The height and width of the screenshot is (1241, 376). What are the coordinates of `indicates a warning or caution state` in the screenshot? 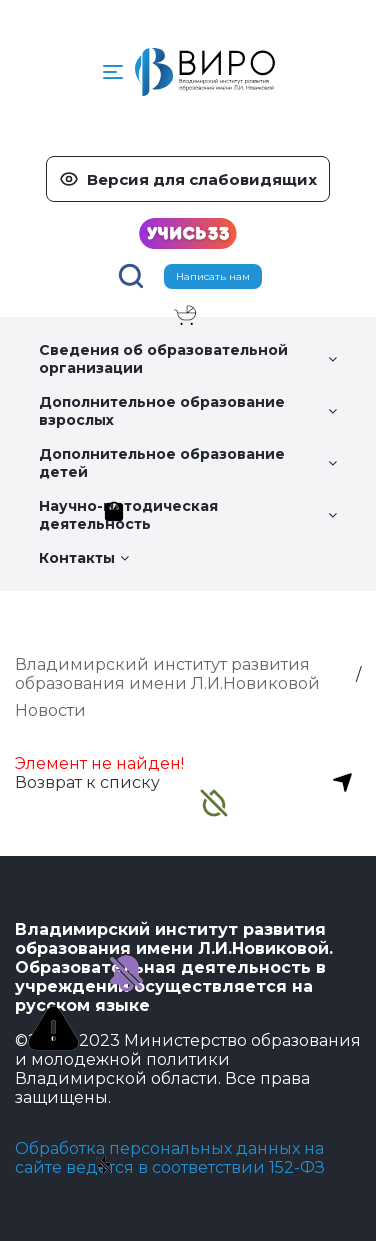 It's located at (53, 1029).